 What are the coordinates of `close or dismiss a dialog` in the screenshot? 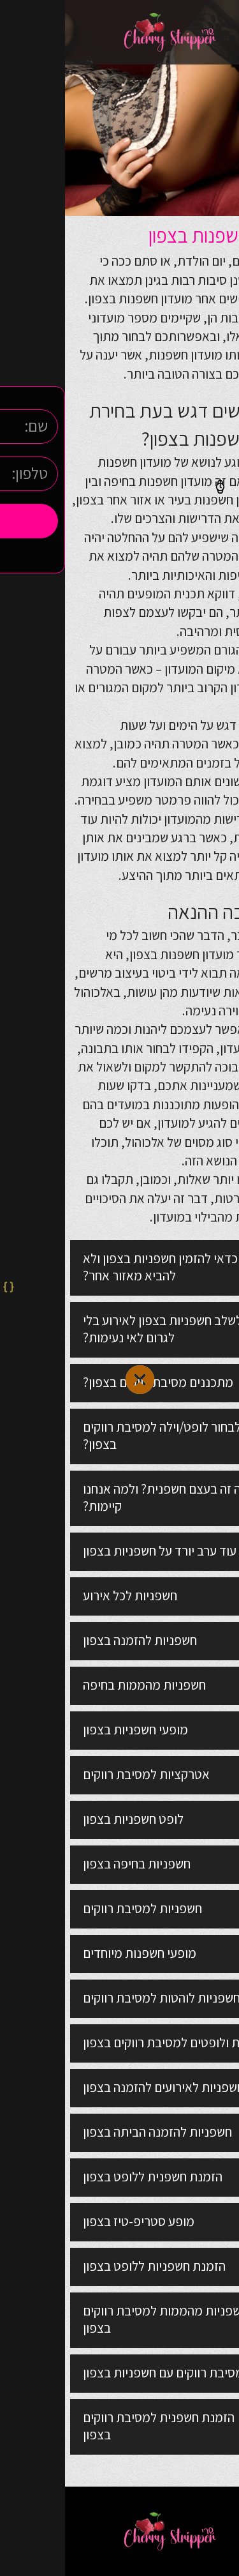 It's located at (140, 1379).